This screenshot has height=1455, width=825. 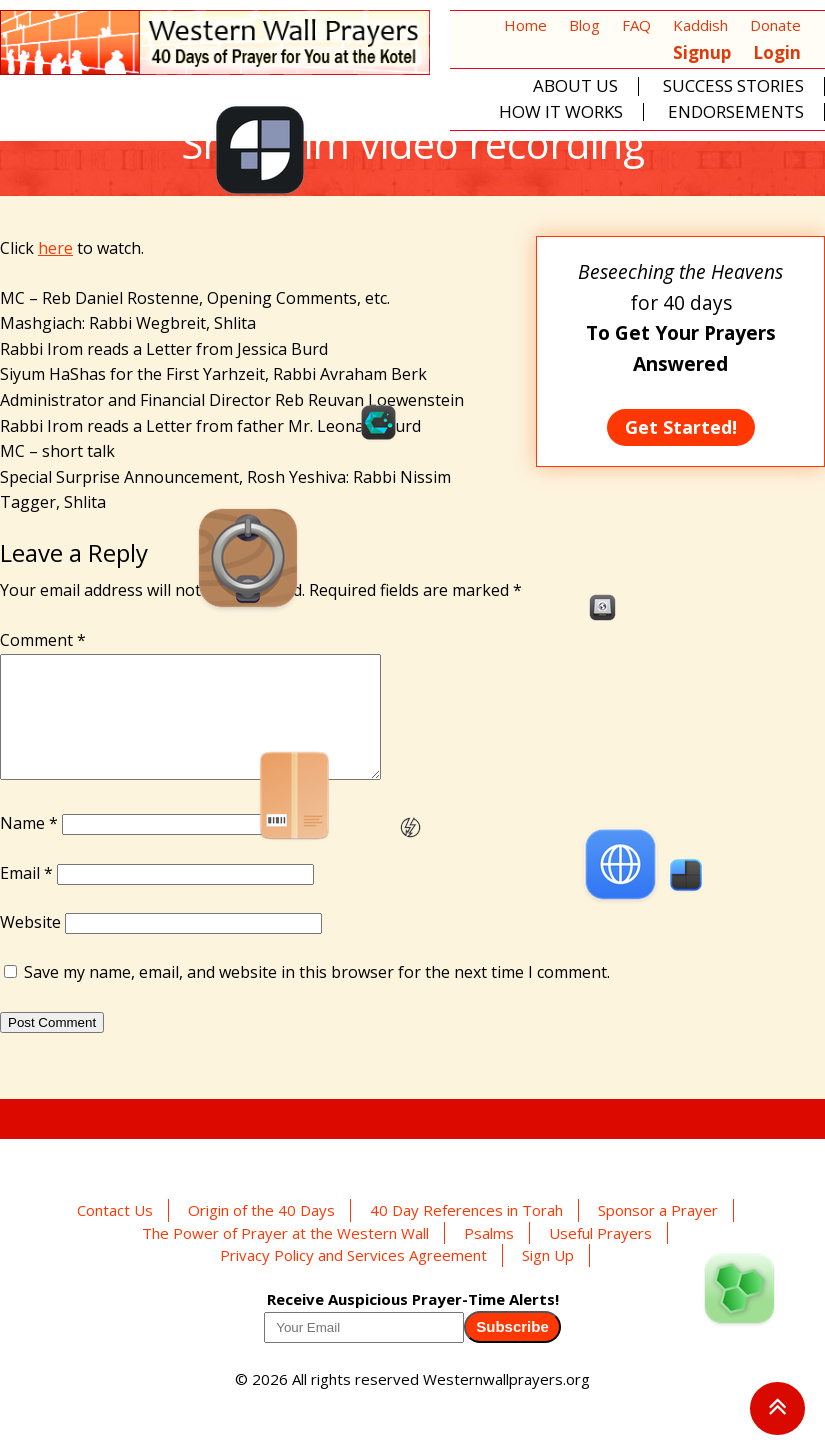 I want to click on open ghex hex editor application, so click(x=739, y=1288).